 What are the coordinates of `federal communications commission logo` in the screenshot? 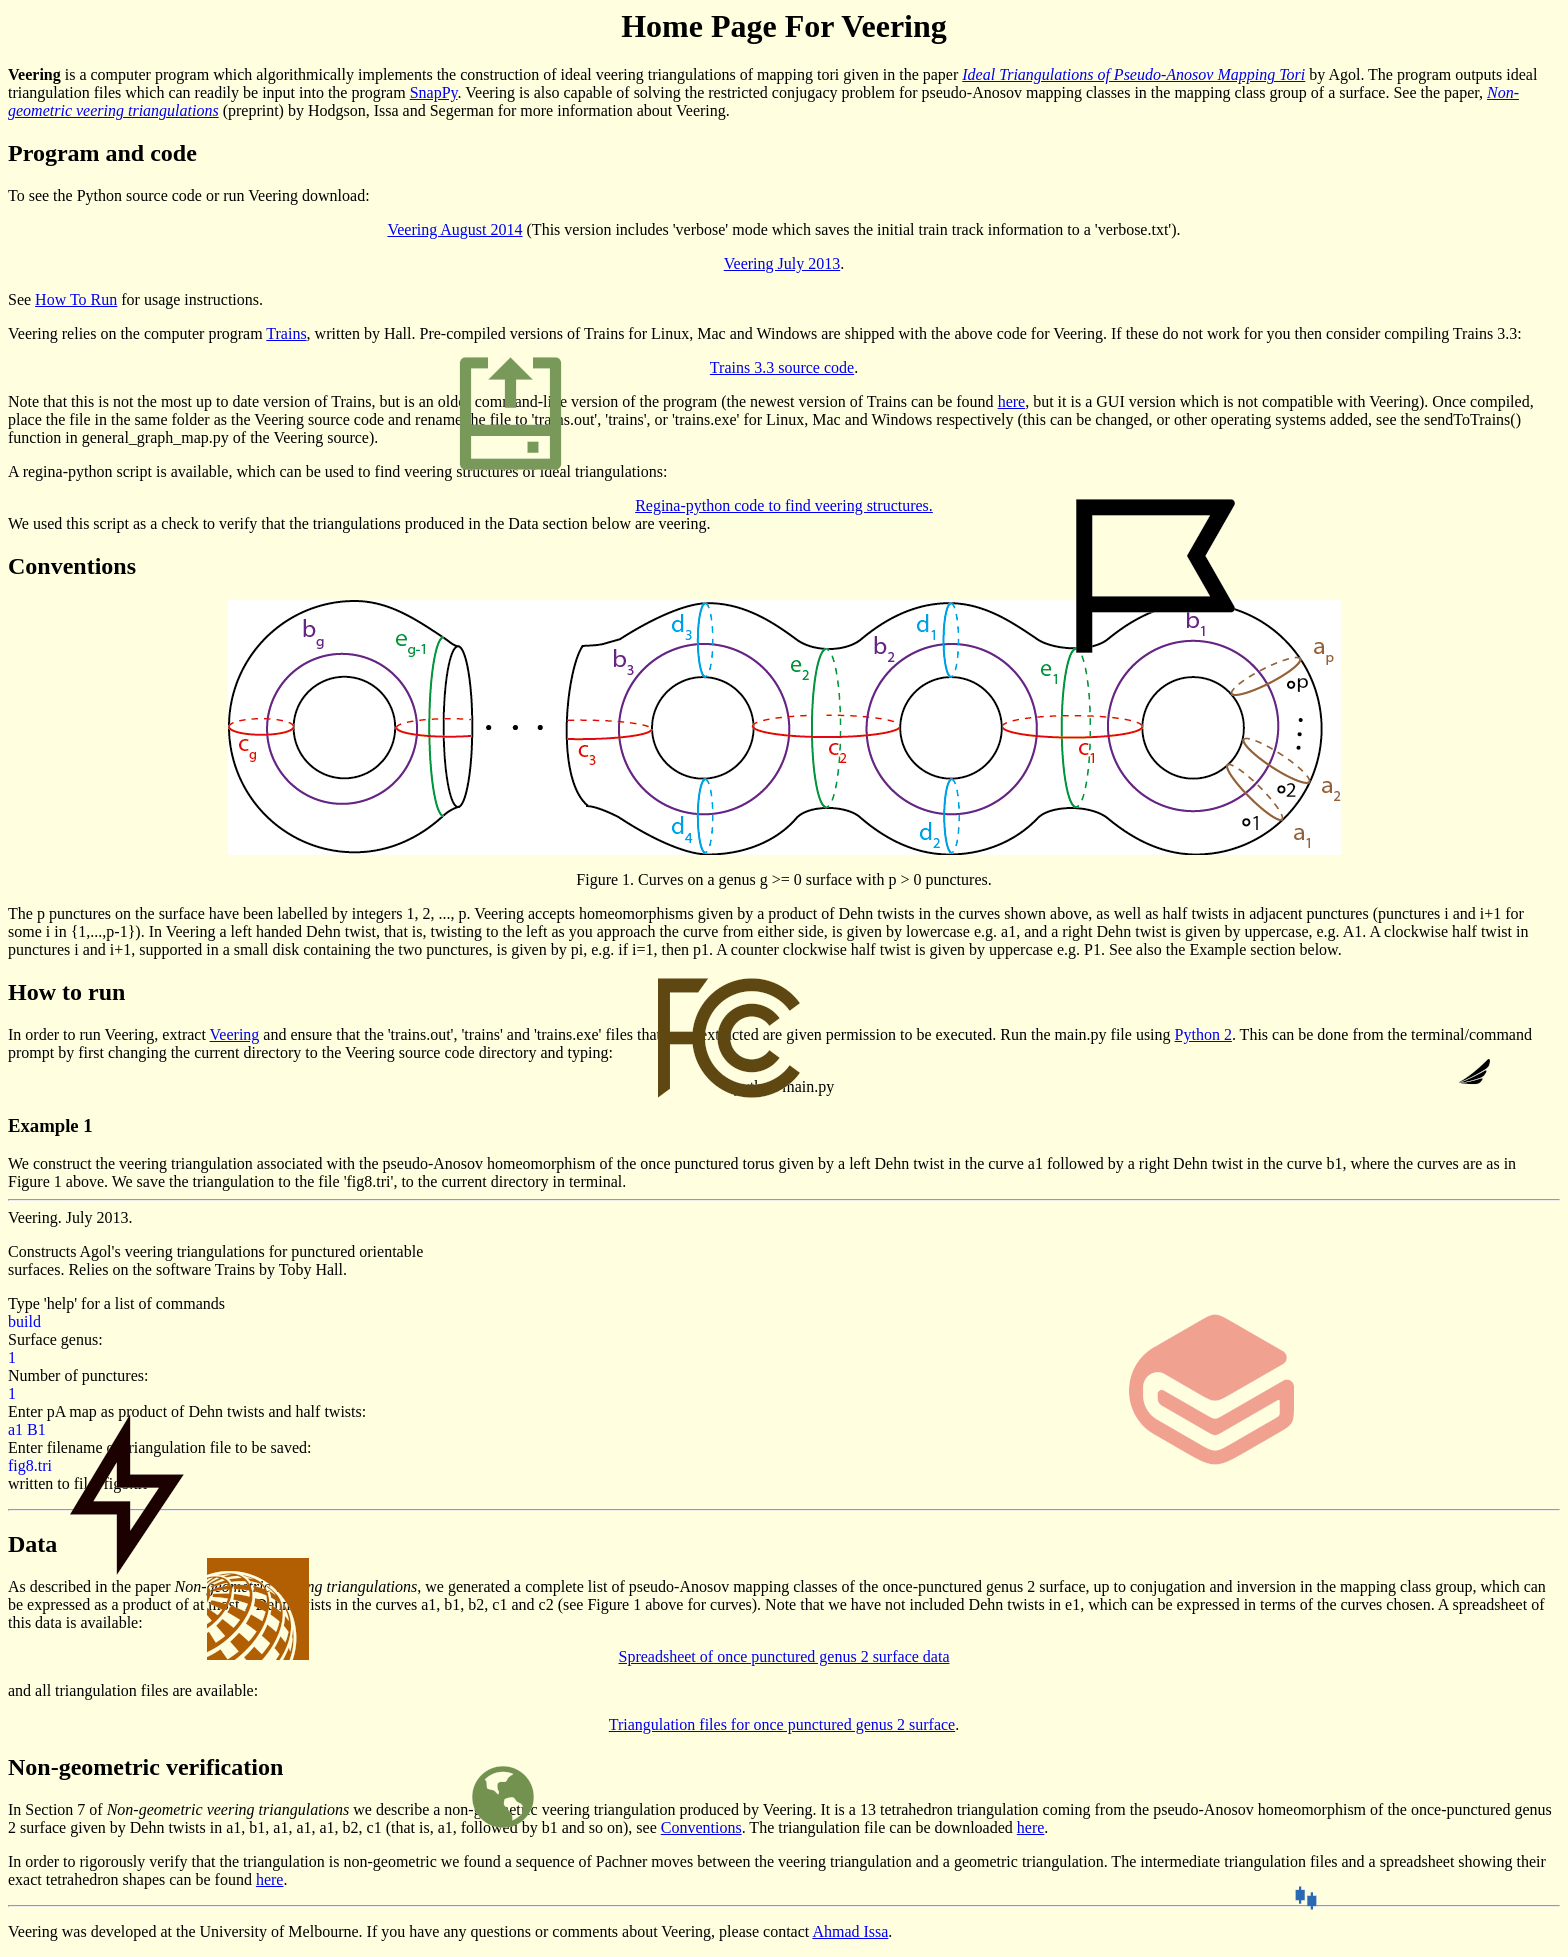 It's located at (729, 1038).